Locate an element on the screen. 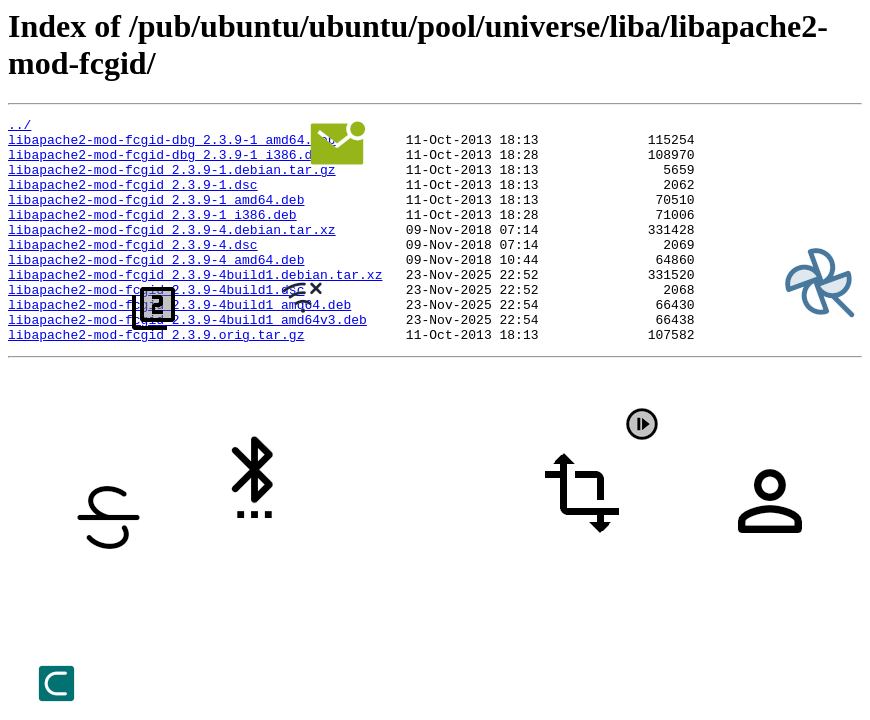  indicates no wifi connection available is located at coordinates (303, 297).